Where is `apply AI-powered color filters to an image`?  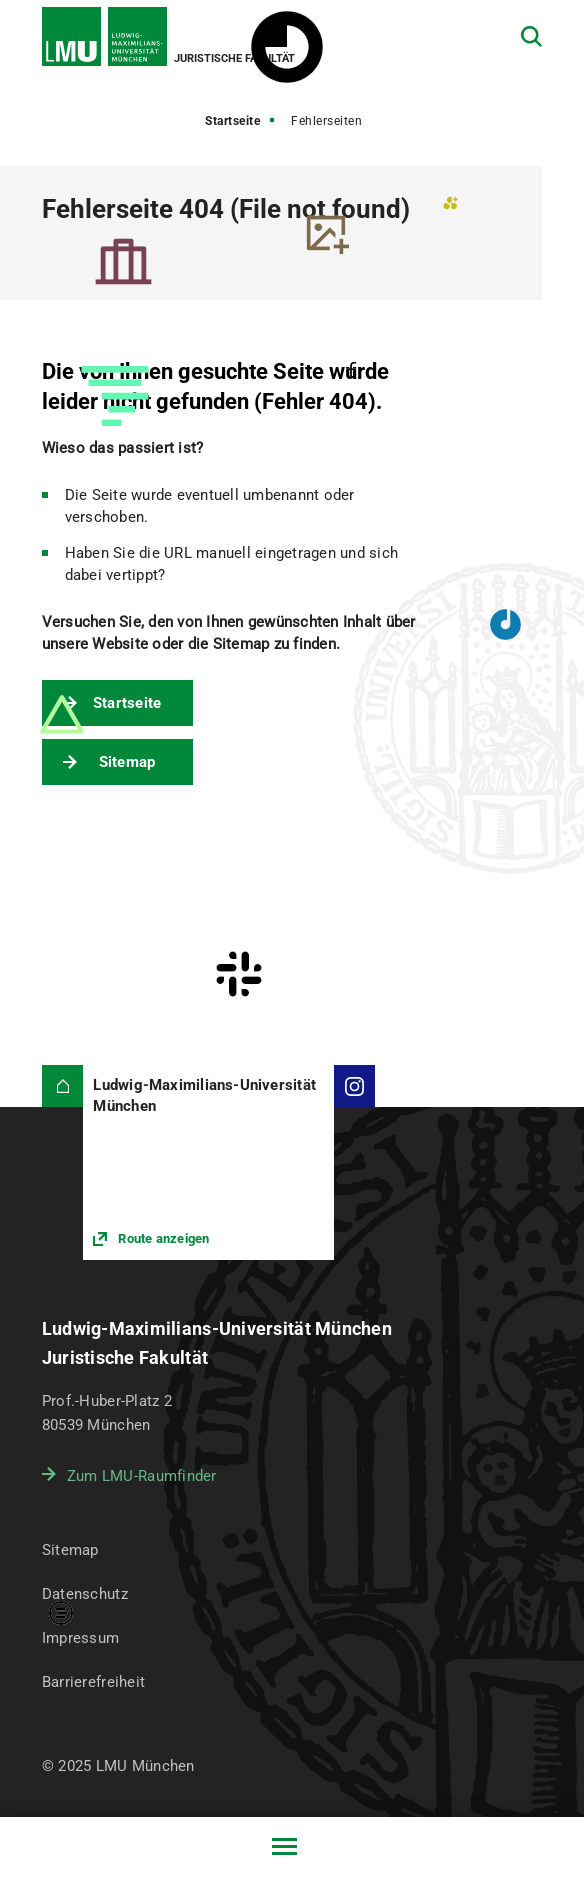 apply AI-powered color filters to an image is located at coordinates (450, 204).